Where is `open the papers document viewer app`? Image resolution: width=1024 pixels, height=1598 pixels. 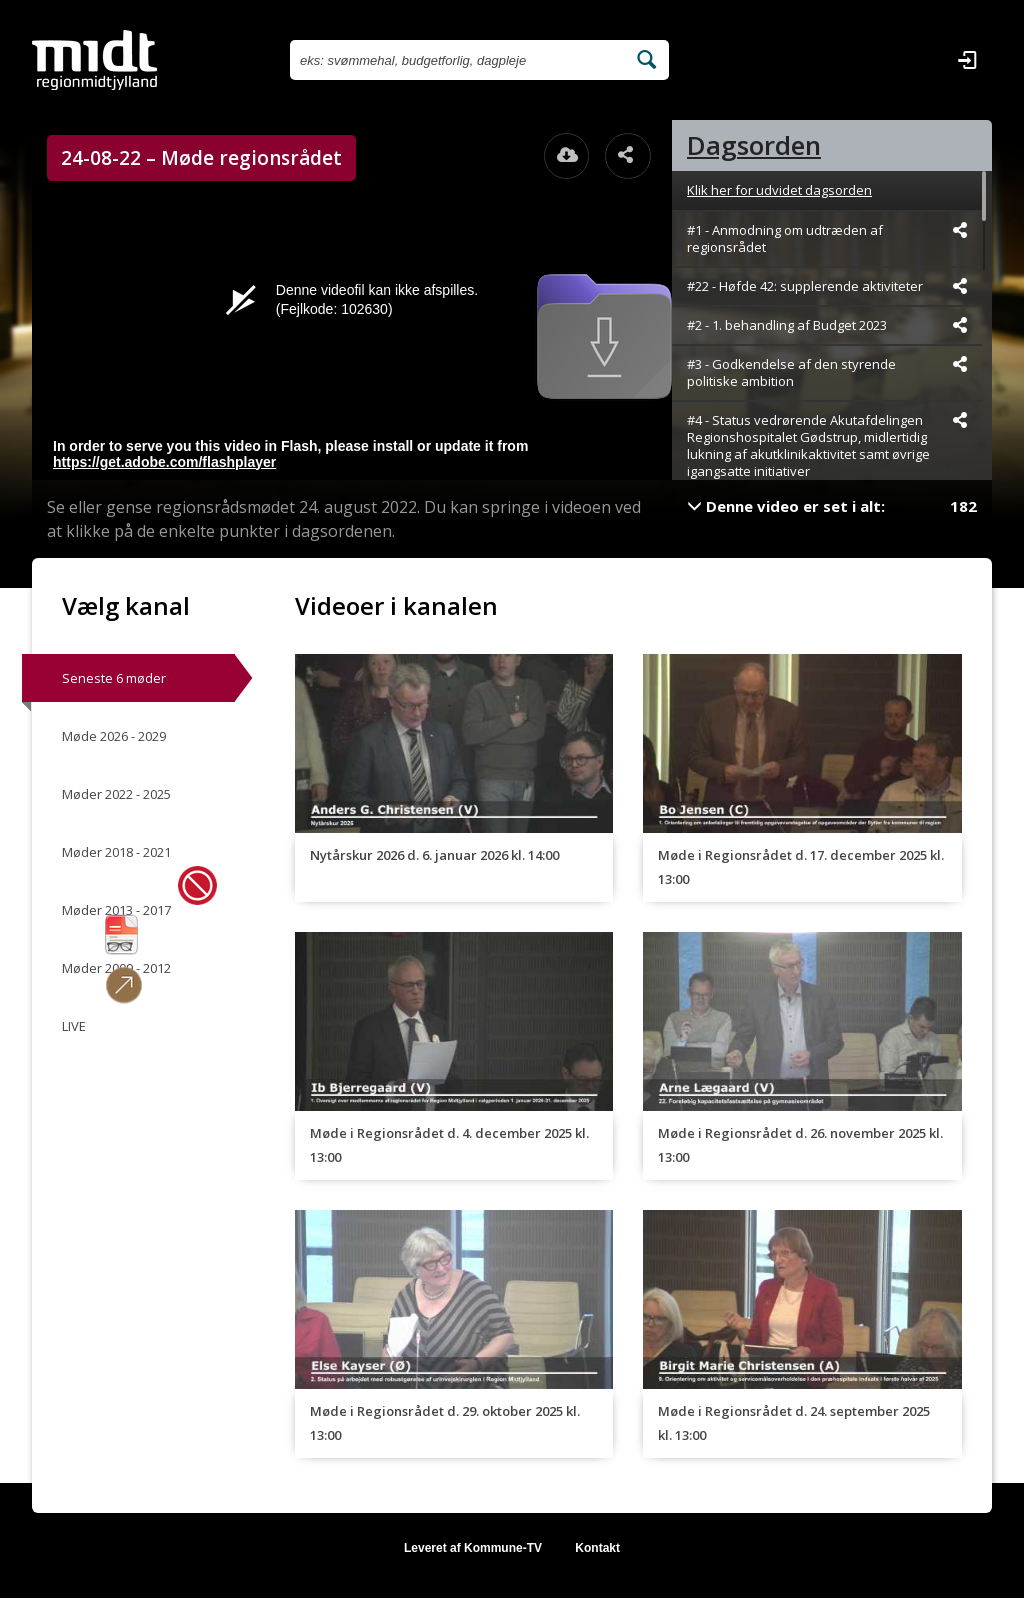
open the papers document viewer app is located at coordinates (121, 934).